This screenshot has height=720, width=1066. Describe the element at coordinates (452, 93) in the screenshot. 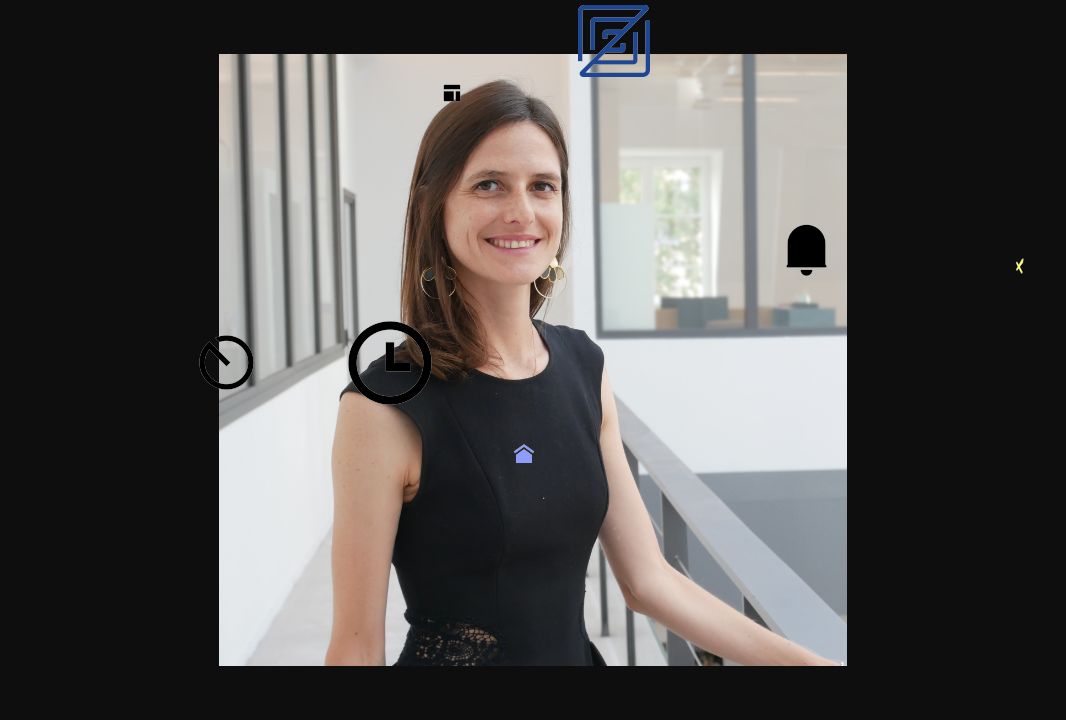

I see `switch to grid or layout view` at that location.